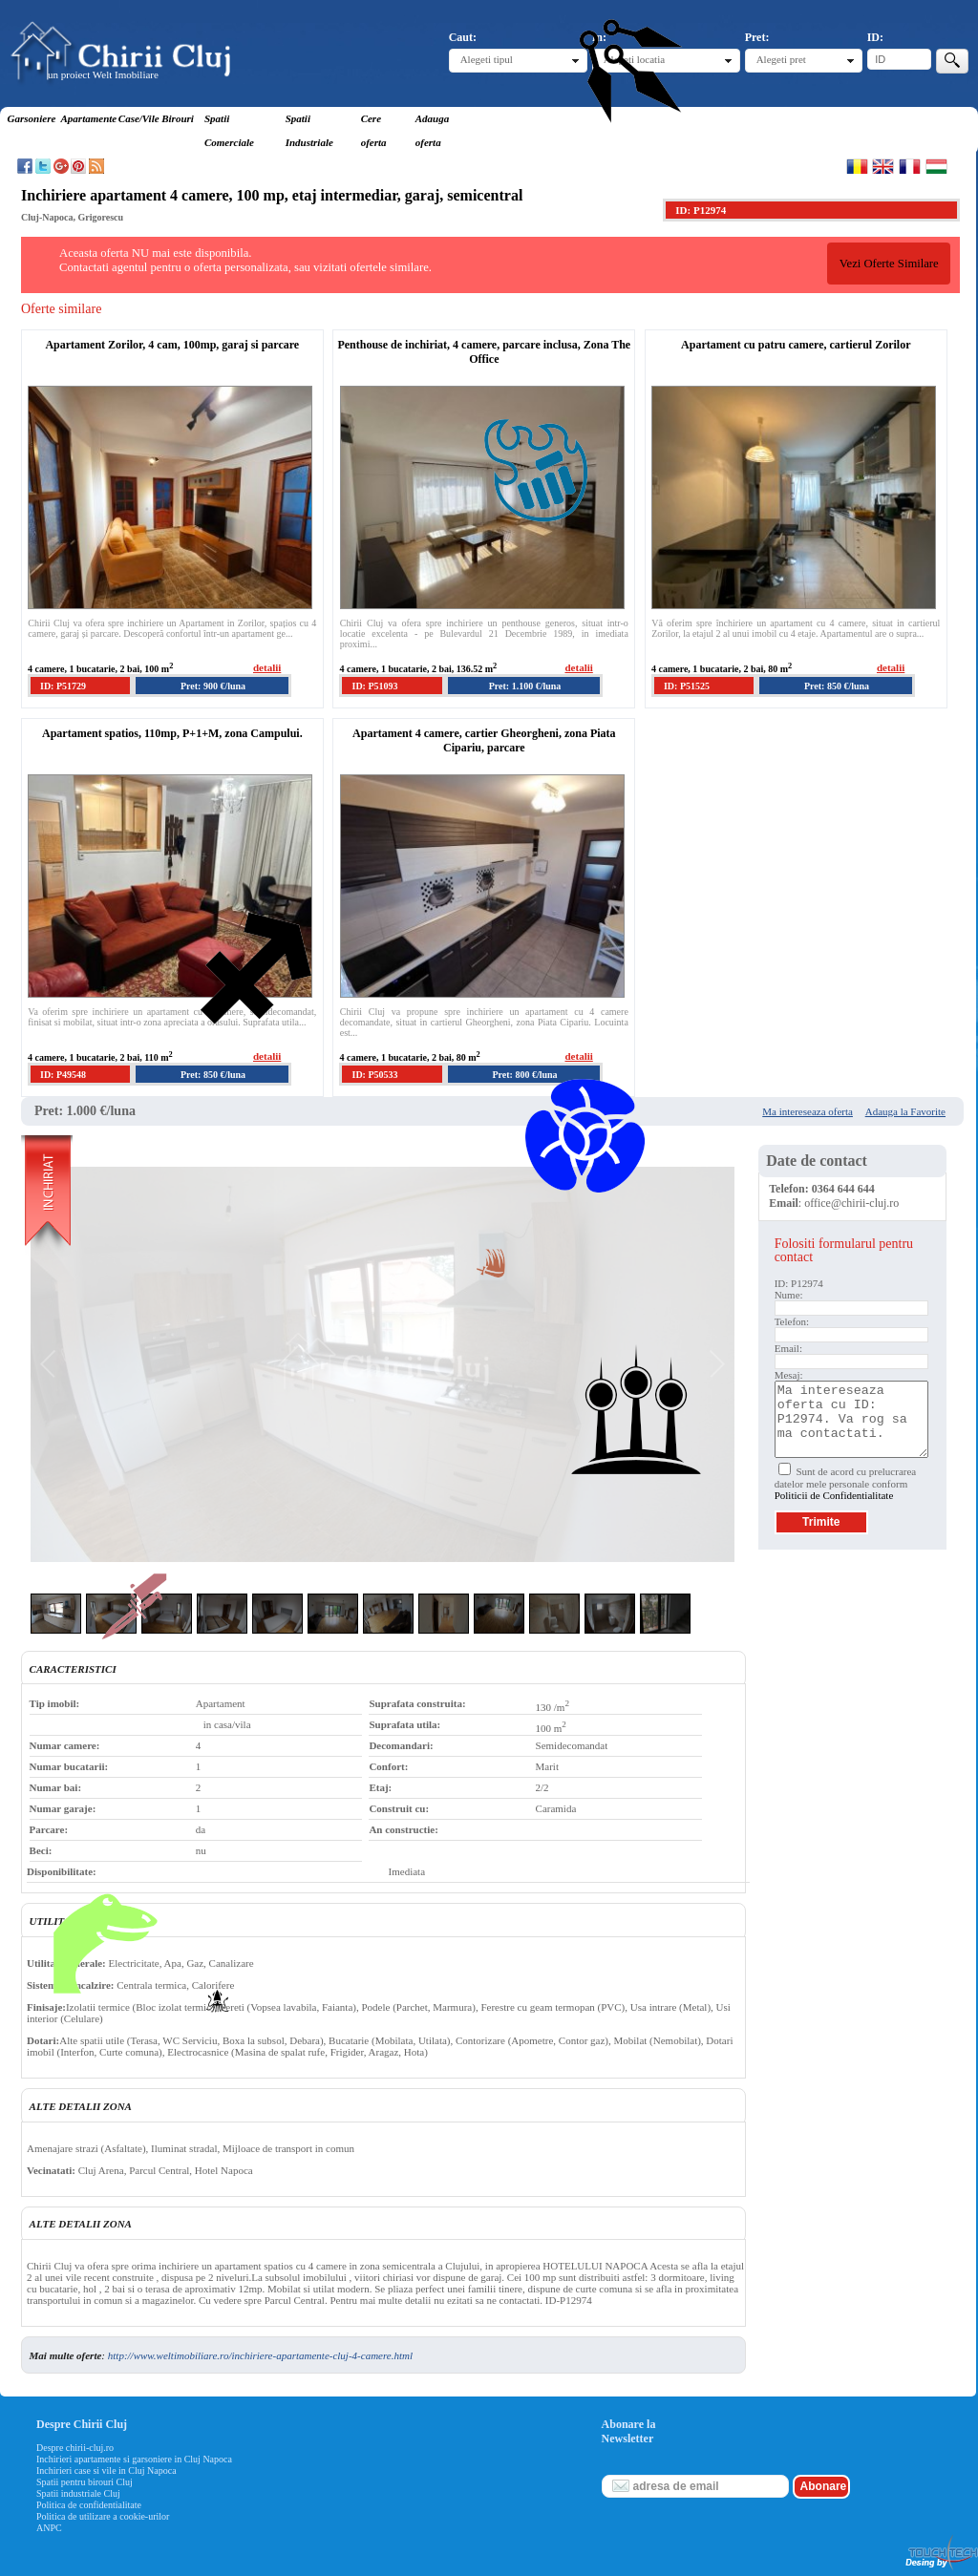 The height and width of the screenshot is (2576, 978). Describe the element at coordinates (134, 1606) in the screenshot. I see `equip bayonet attachment to weapon` at that location.